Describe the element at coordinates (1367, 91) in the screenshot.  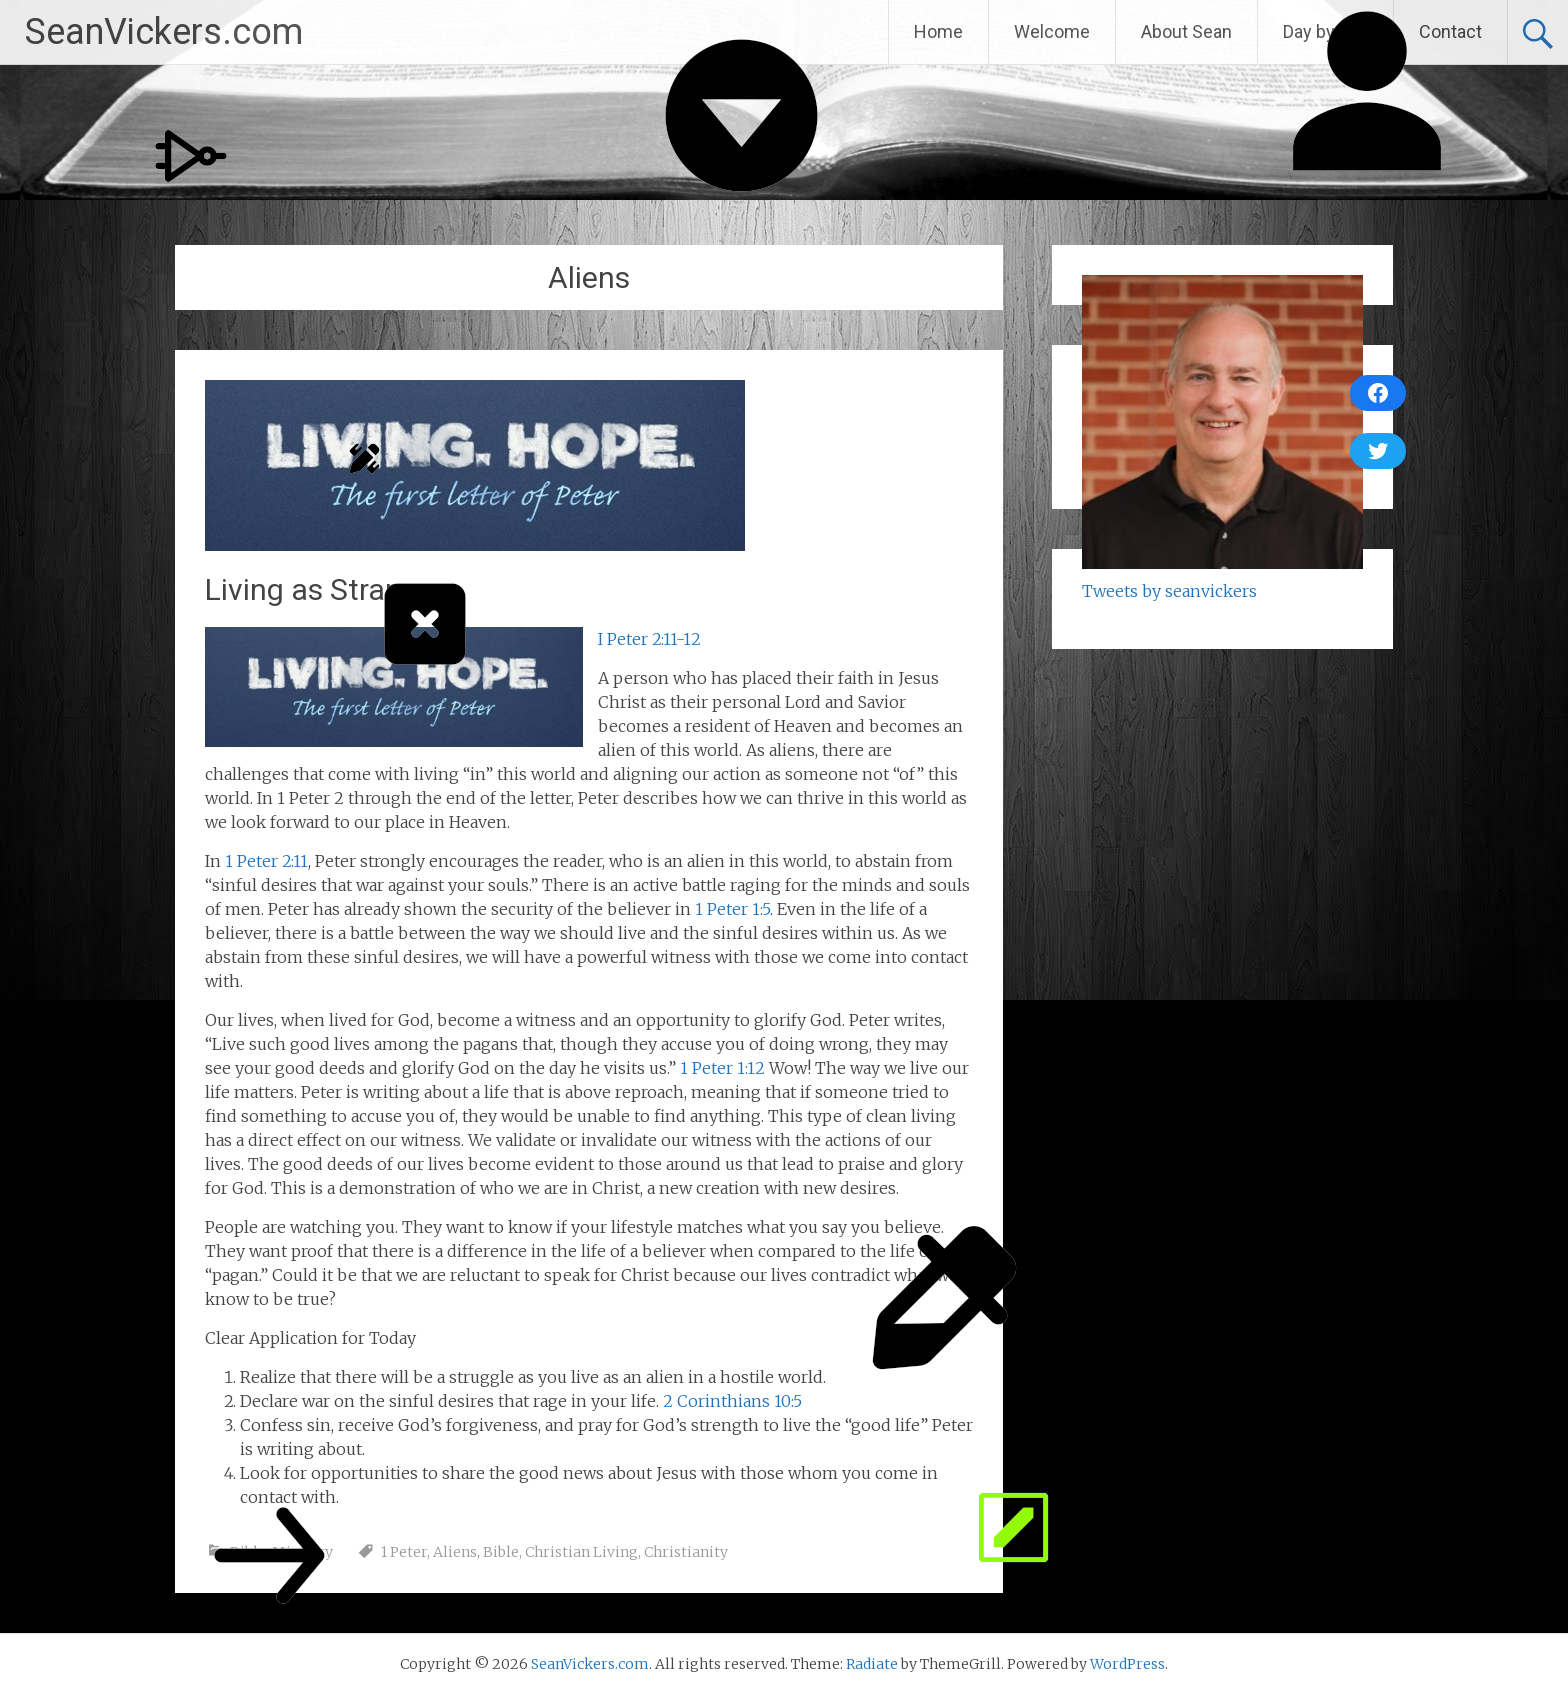
I see `view your profile` at that location.